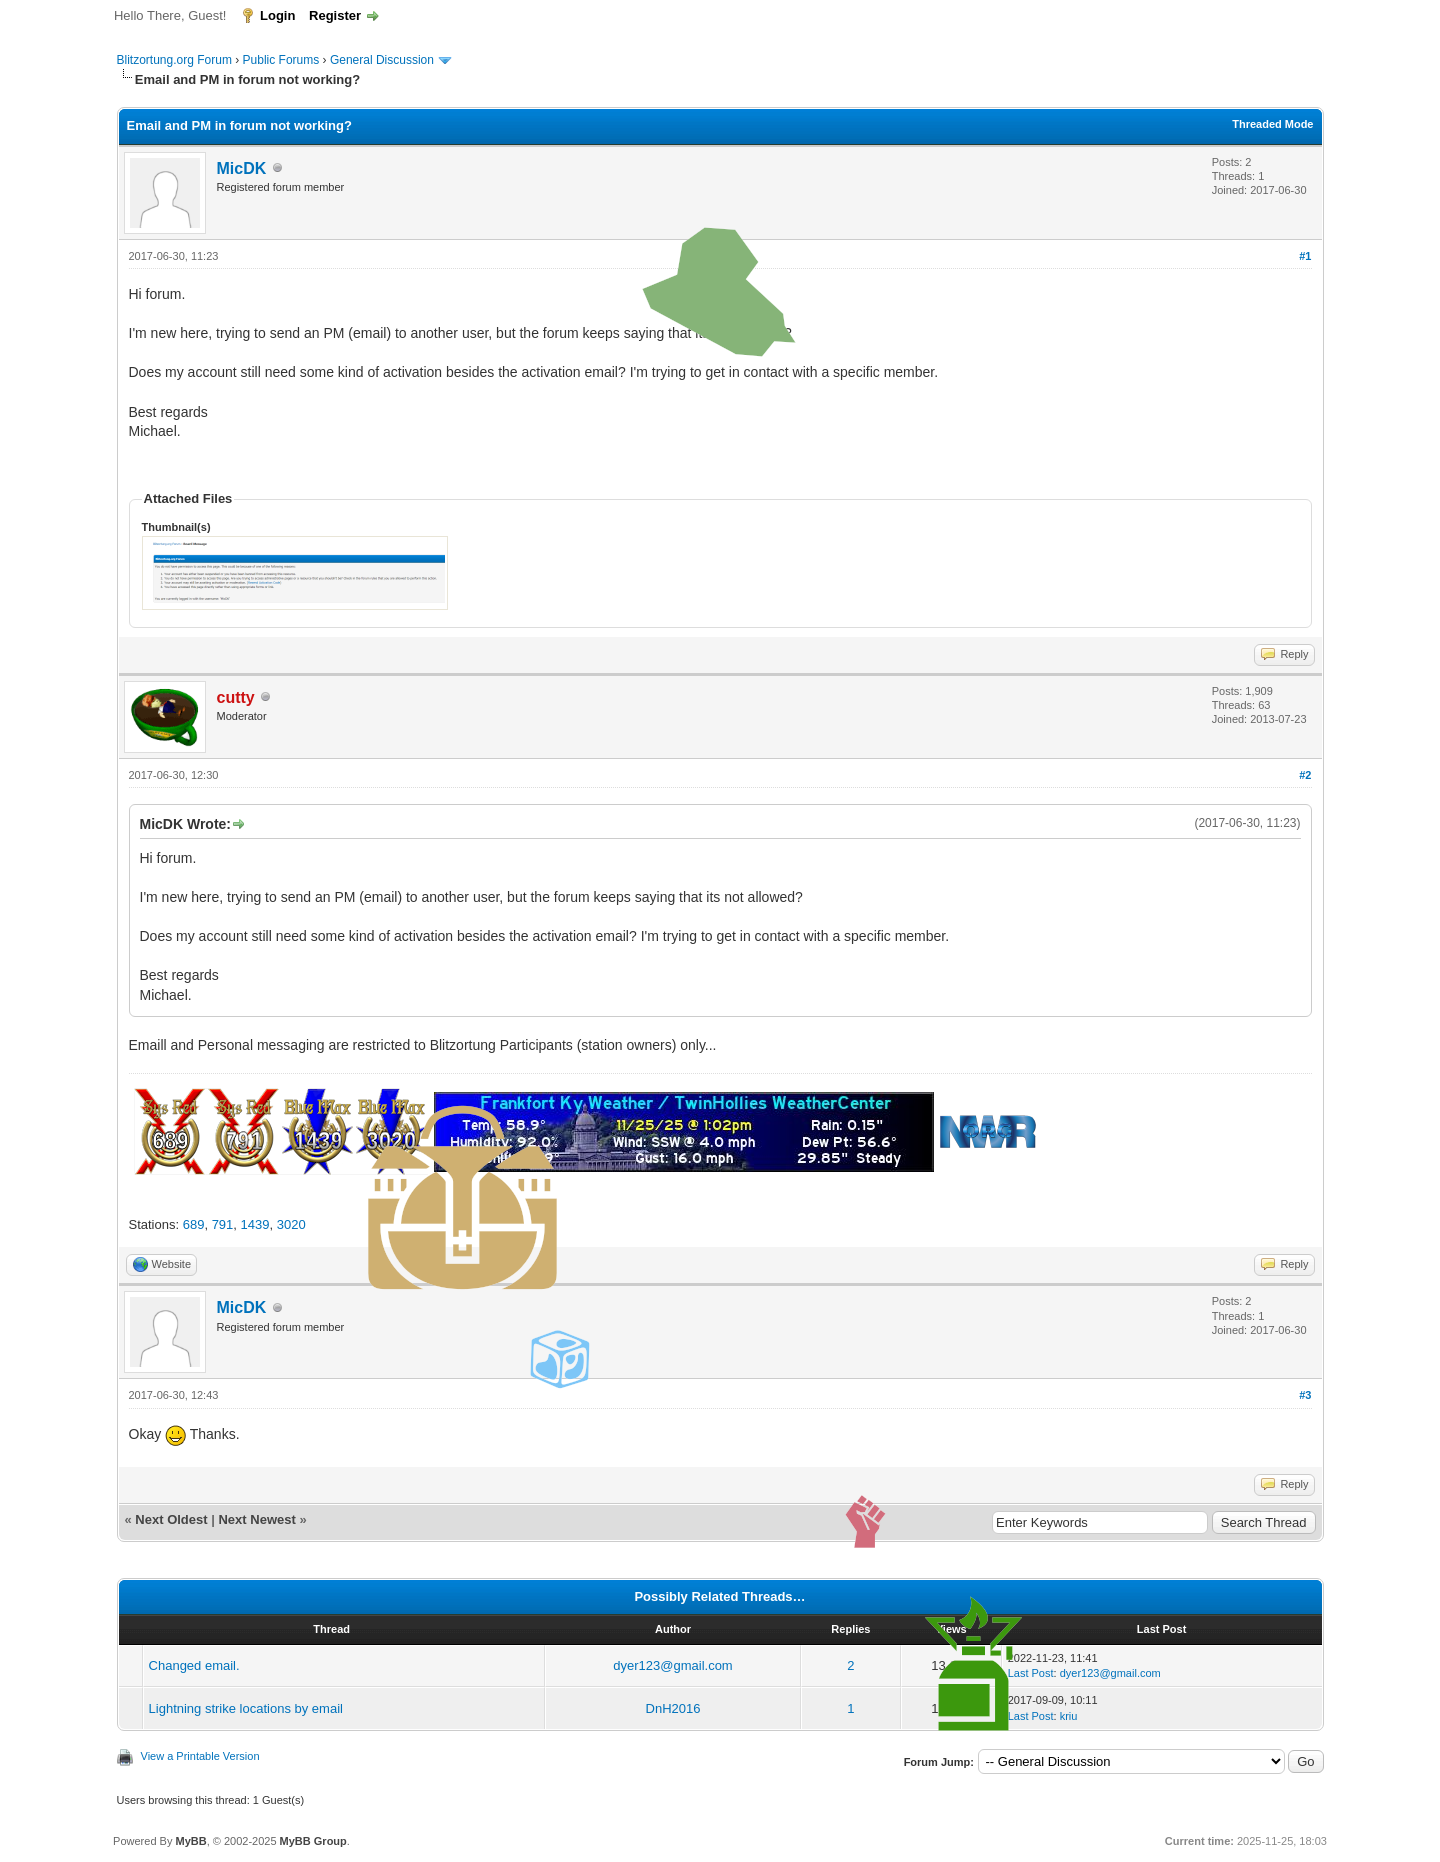 Image resolution: width=1440 pixels, height=1862 pixels. I want to click on indicates strength or power action in a game, so click(865, 1521).